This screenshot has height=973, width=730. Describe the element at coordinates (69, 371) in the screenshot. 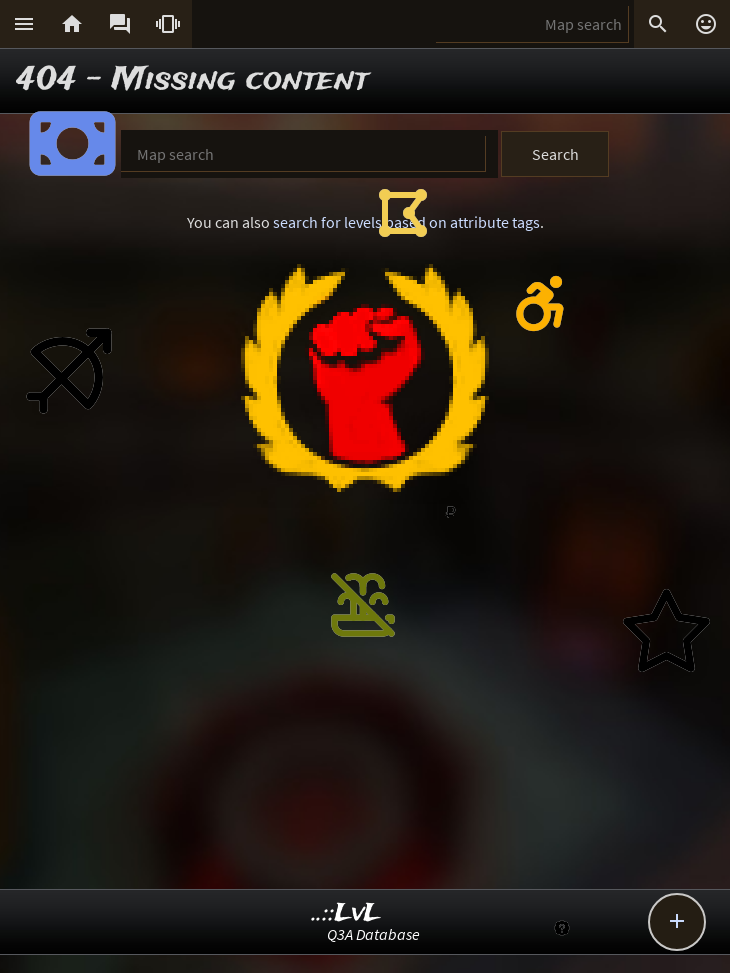

I see `archery or bow-related feature` at that location.